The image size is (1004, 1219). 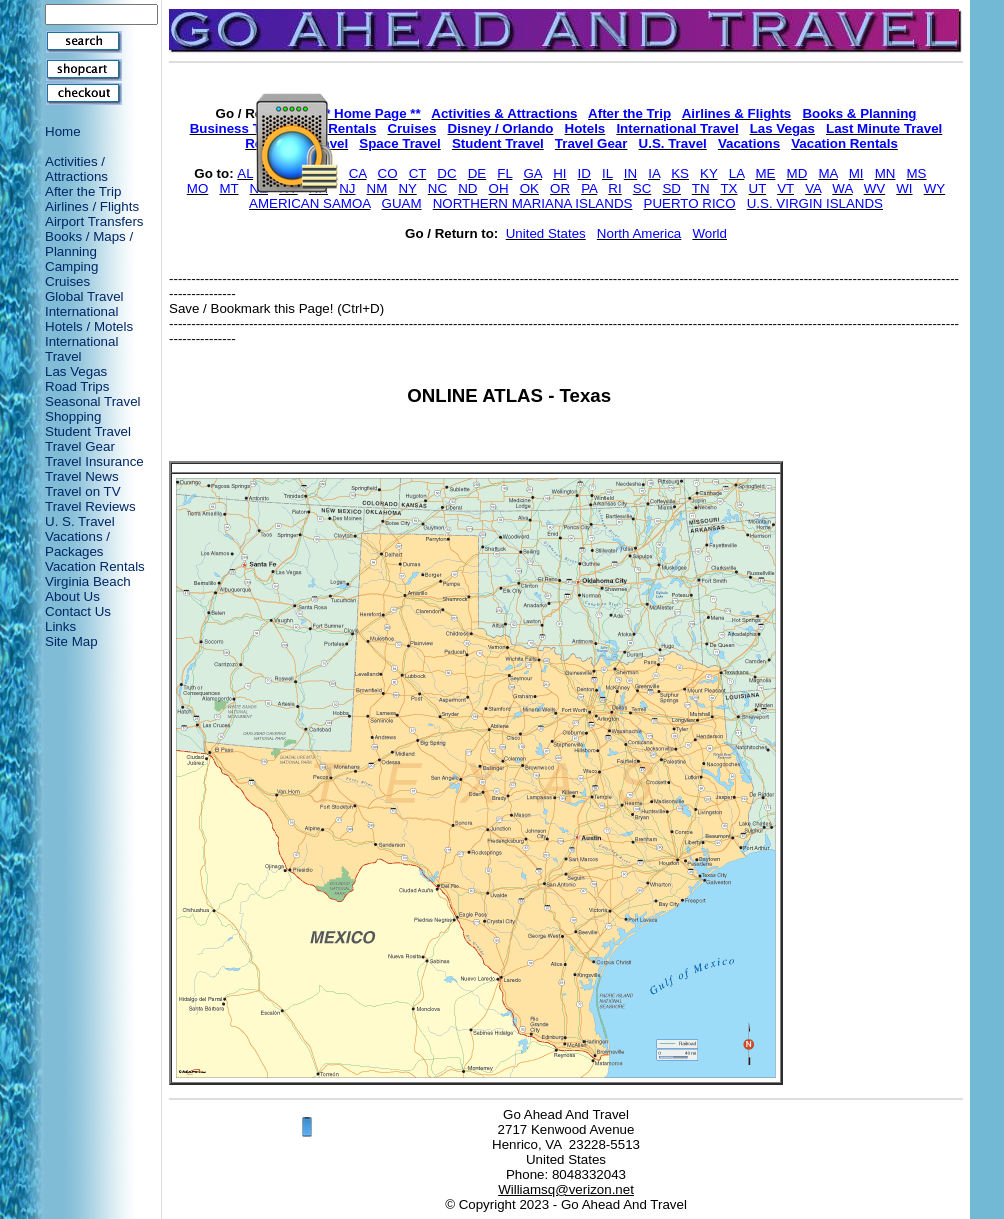 I want to click on indicates a locked non-RAID storage device, so click(x=292, y=143).